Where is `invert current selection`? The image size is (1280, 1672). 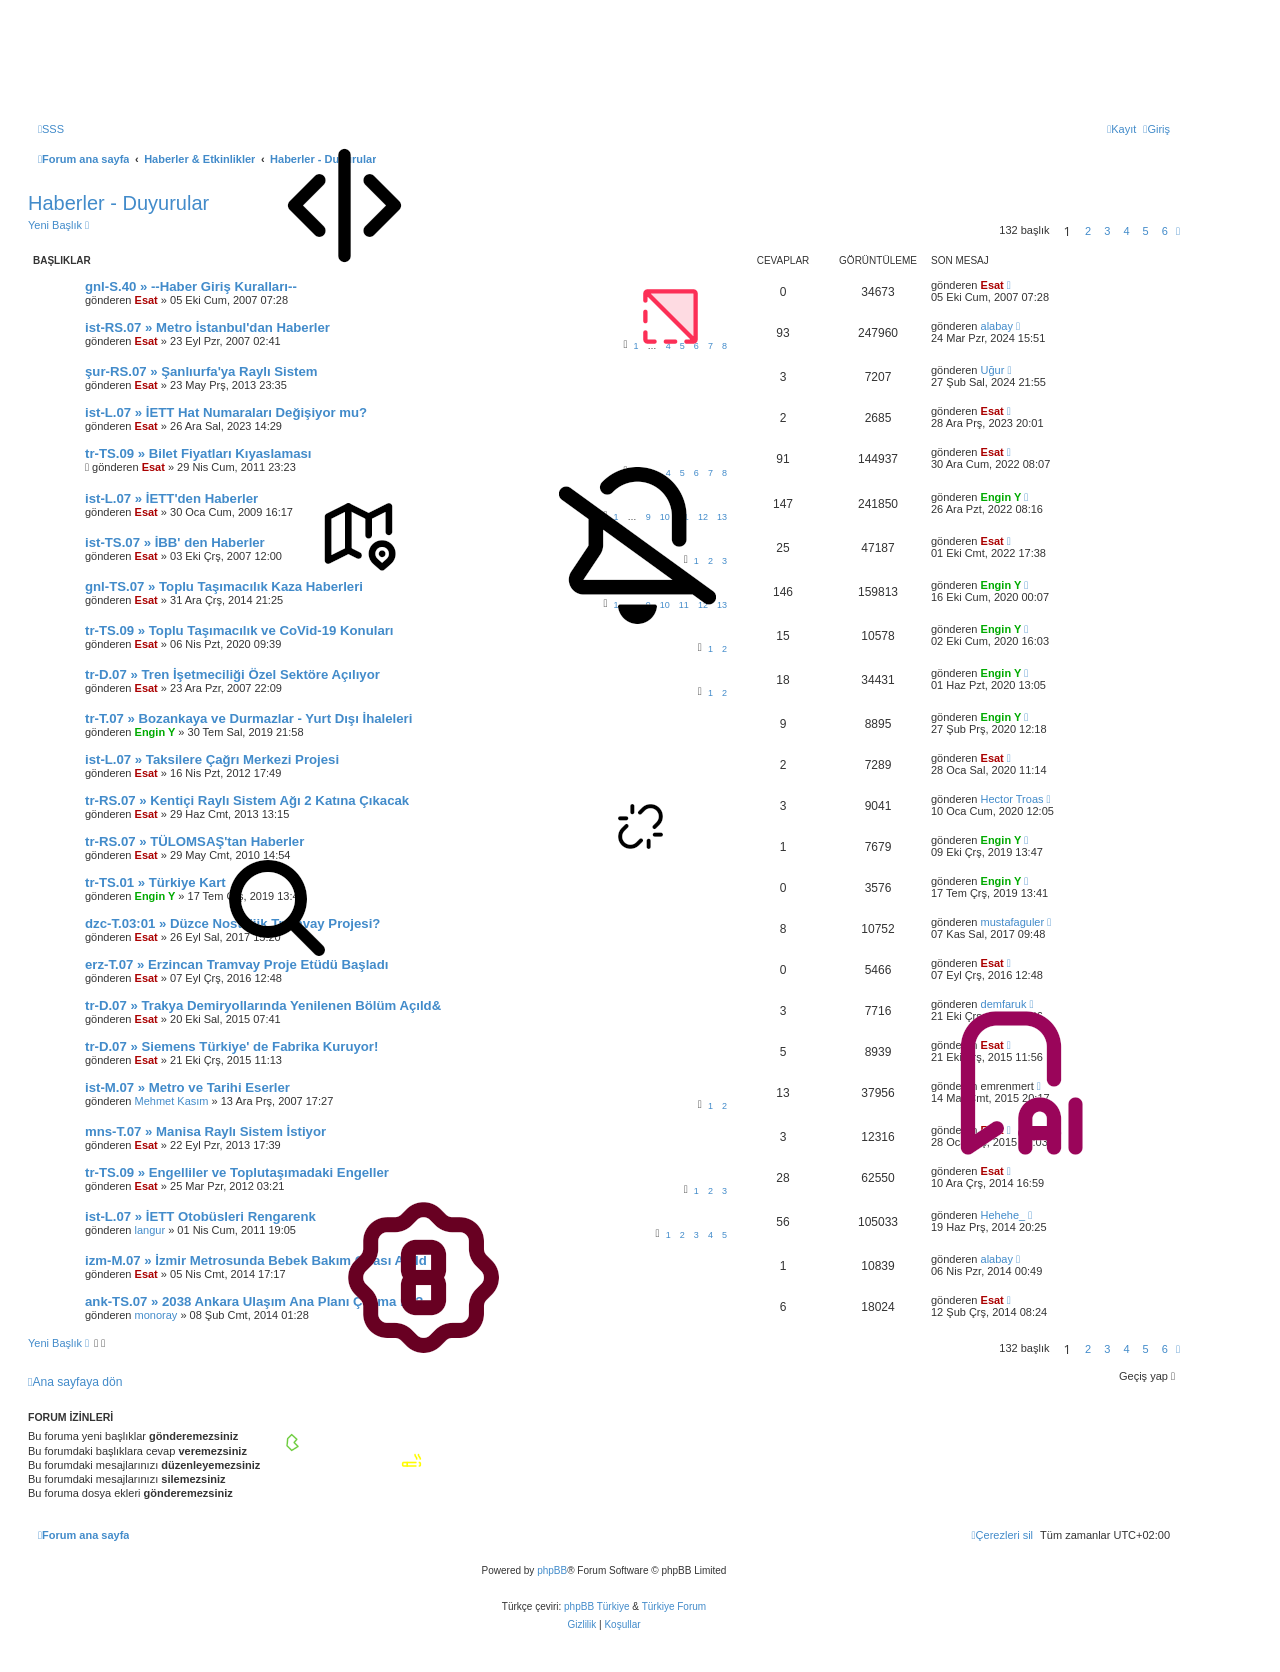
invert current selection is located at coordinates (670, 316).